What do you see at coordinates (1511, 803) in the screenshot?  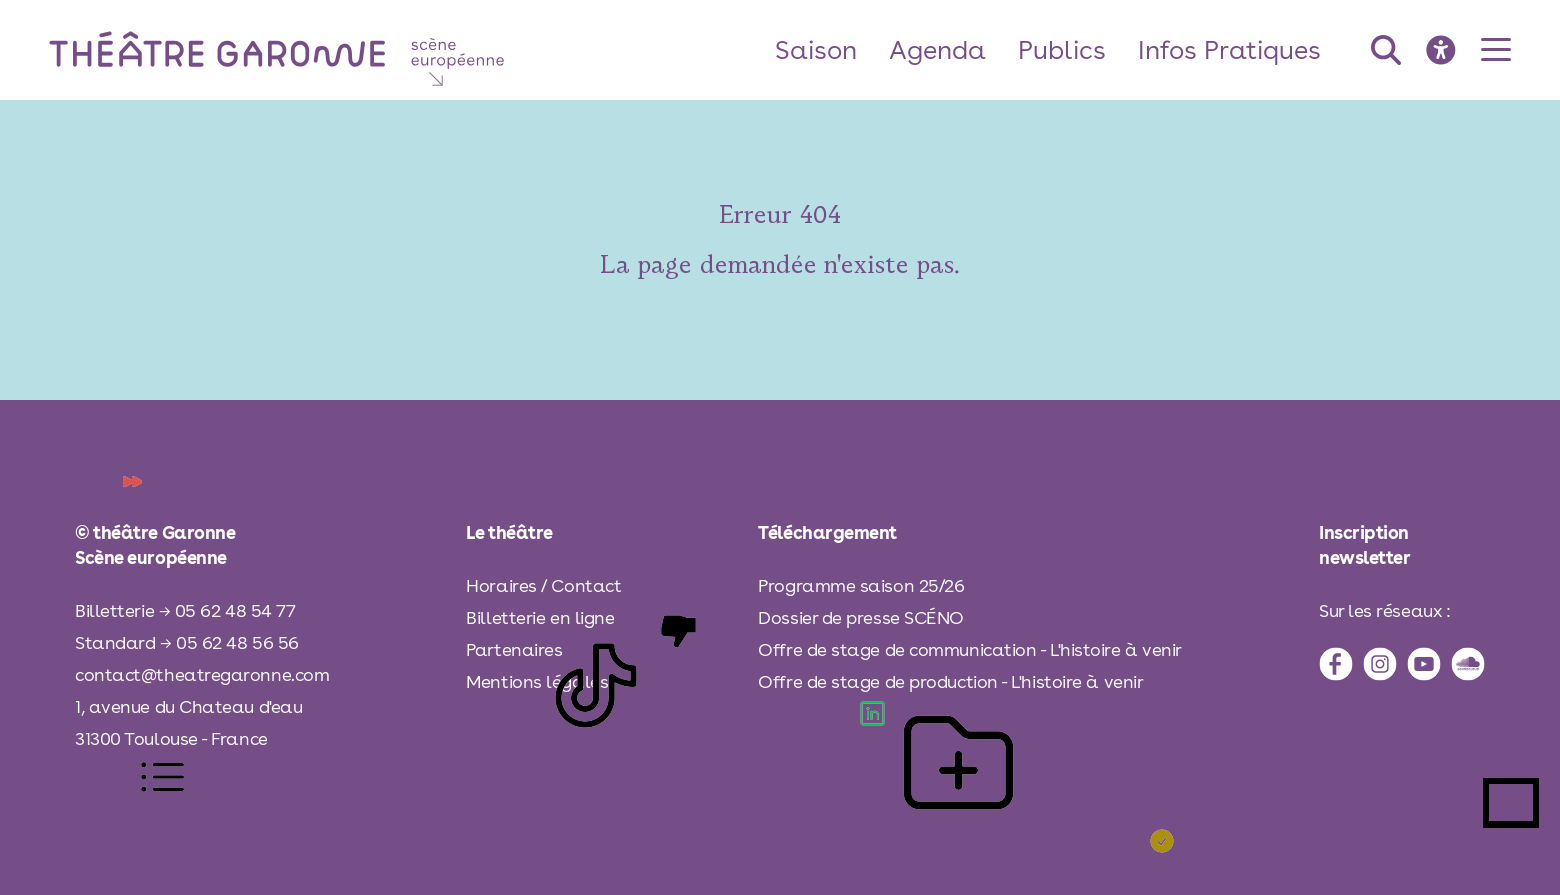 I see `crop image to 3:2 aspect ratio` at bounding box center [1511, 803].